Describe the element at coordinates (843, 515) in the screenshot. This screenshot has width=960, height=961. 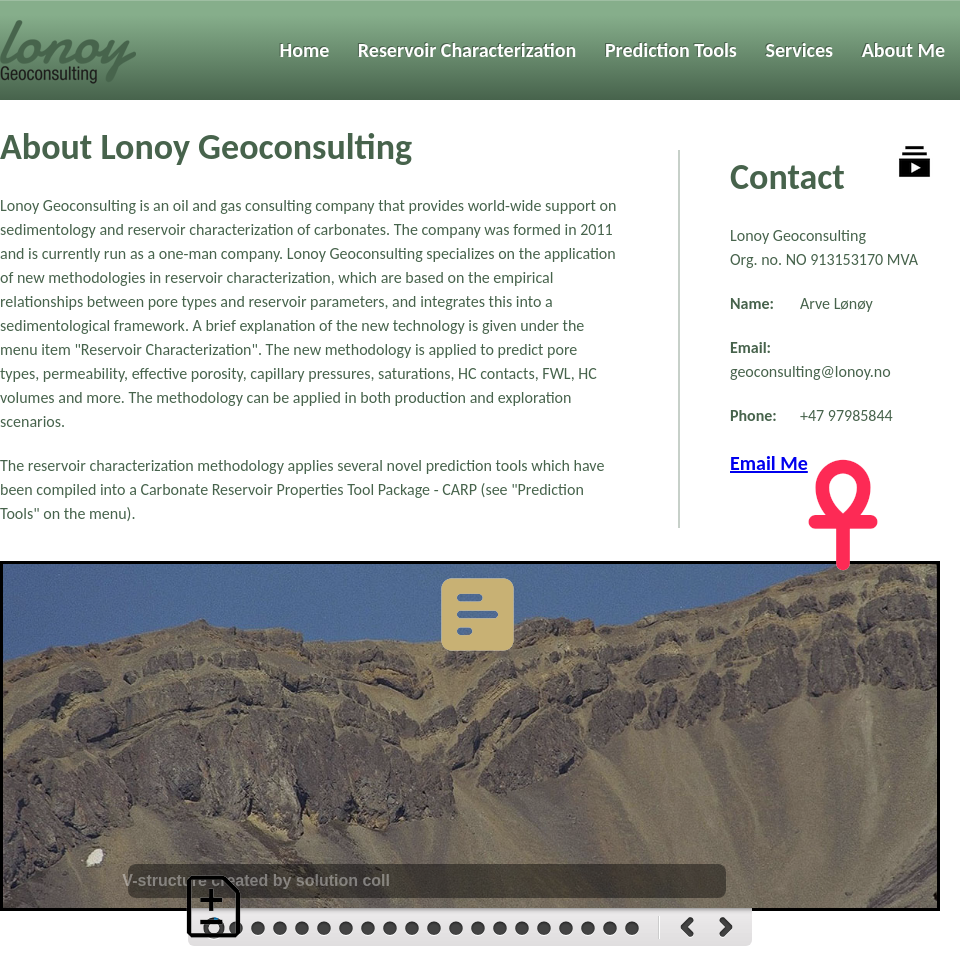
I see `indicates egyptian or ancient history content` at that location.